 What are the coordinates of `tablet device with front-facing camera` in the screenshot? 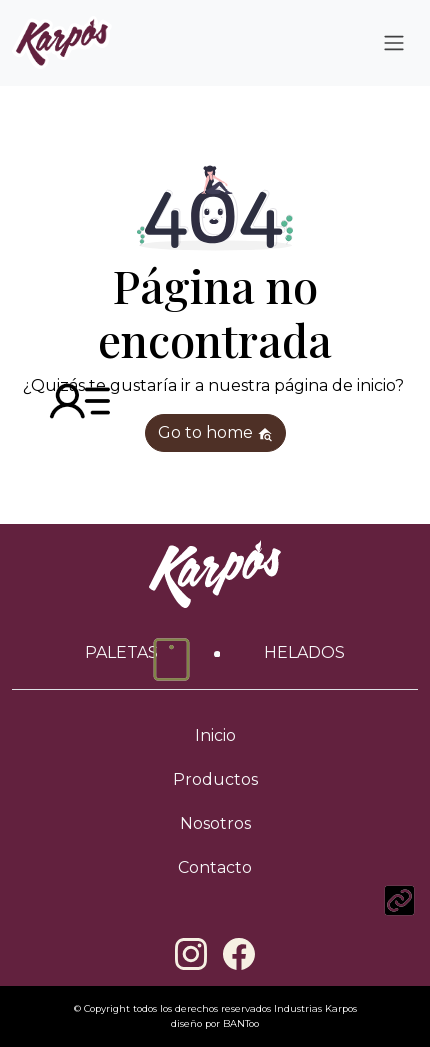 It's located at (171, 659).